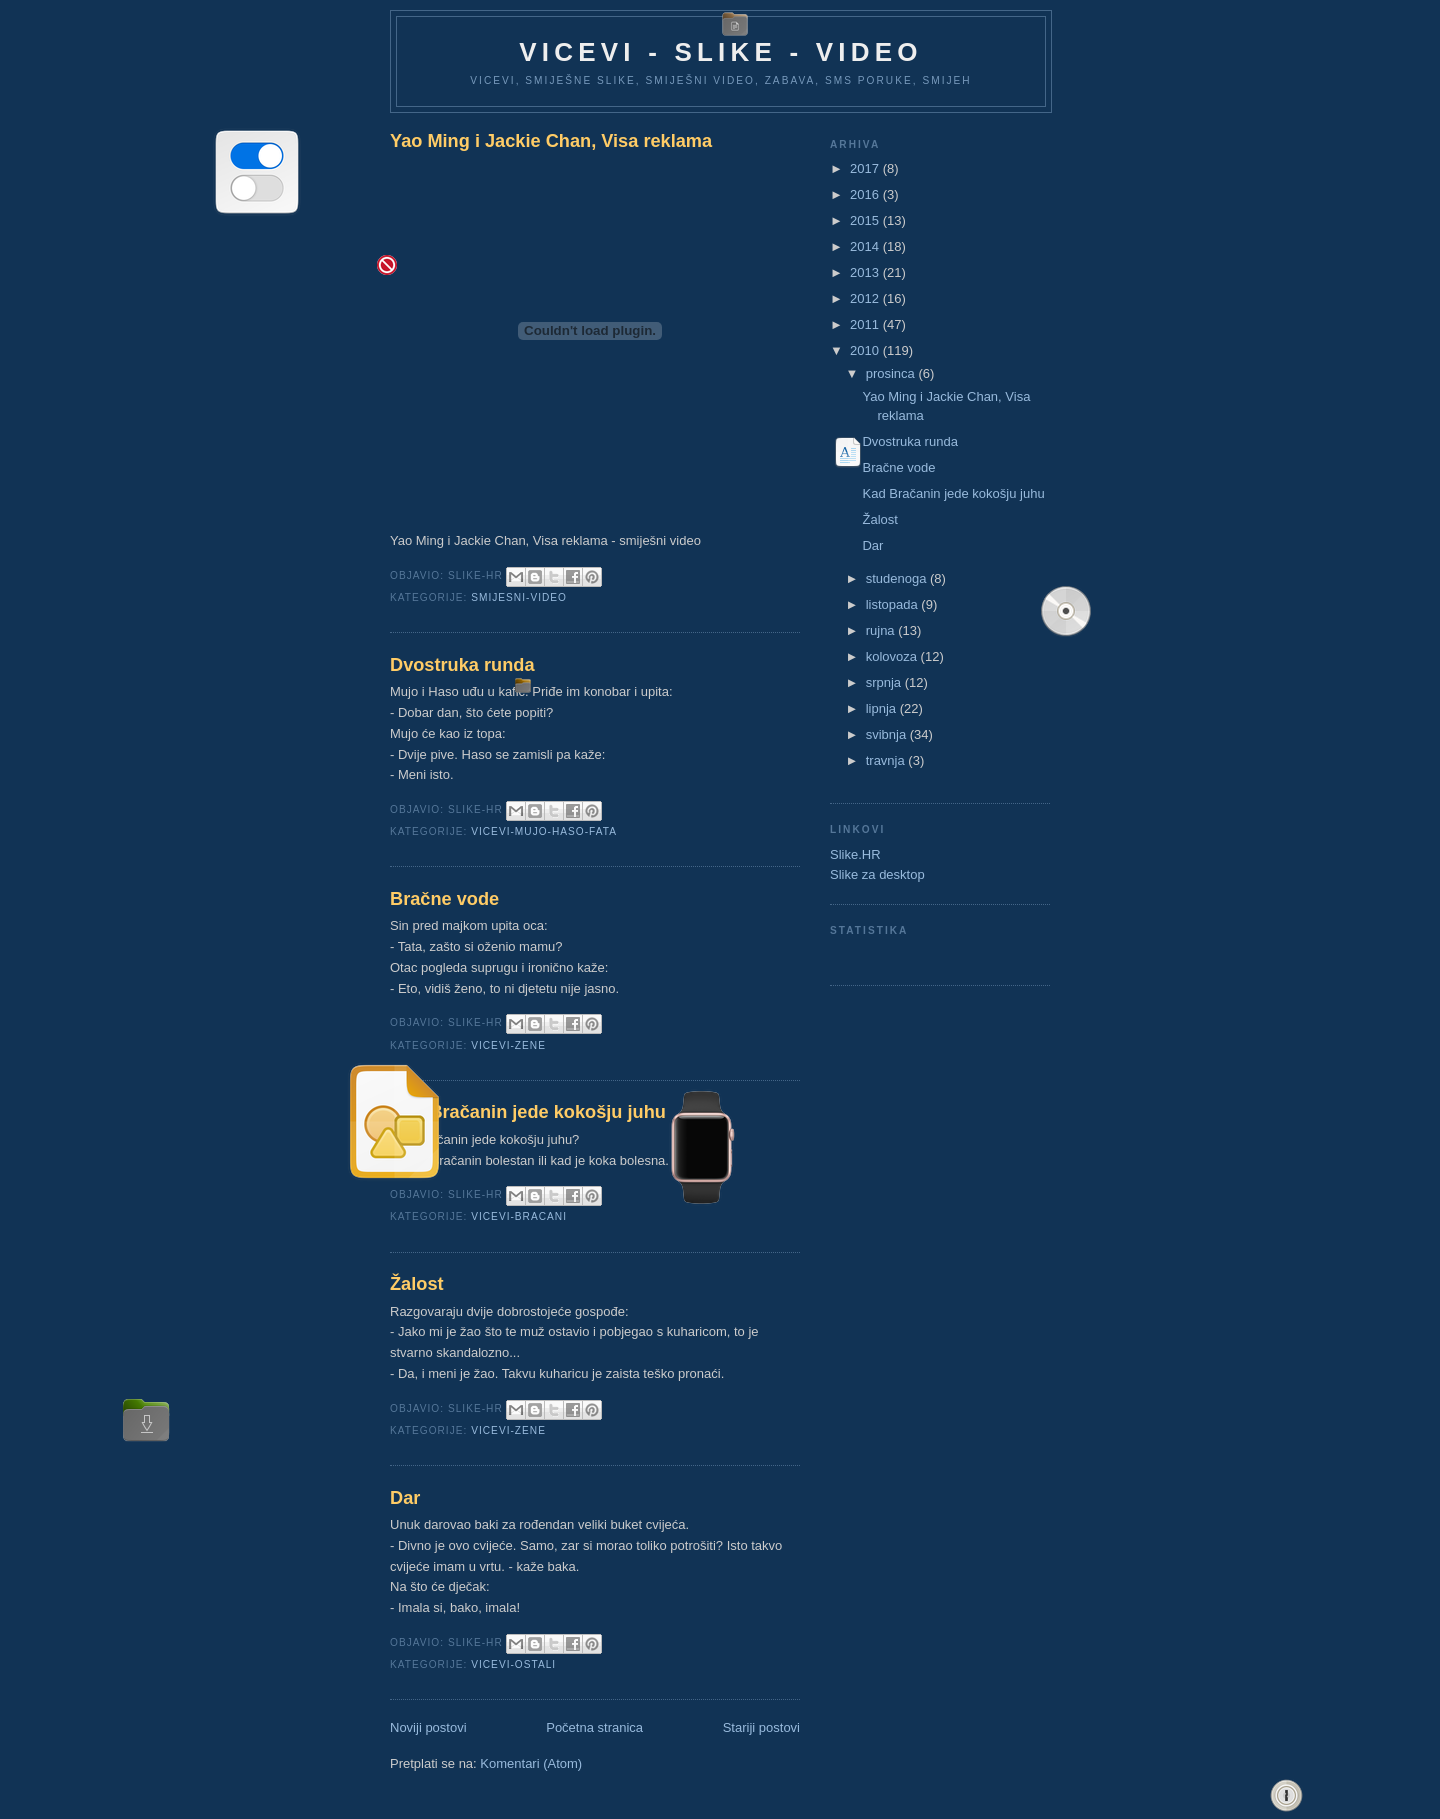 Image resolution: width=1440 pixels, height=1819 pixels. Describe the element at coordinates (257, 172) in the screenshot. I see `open system settings or preferences` at that location.